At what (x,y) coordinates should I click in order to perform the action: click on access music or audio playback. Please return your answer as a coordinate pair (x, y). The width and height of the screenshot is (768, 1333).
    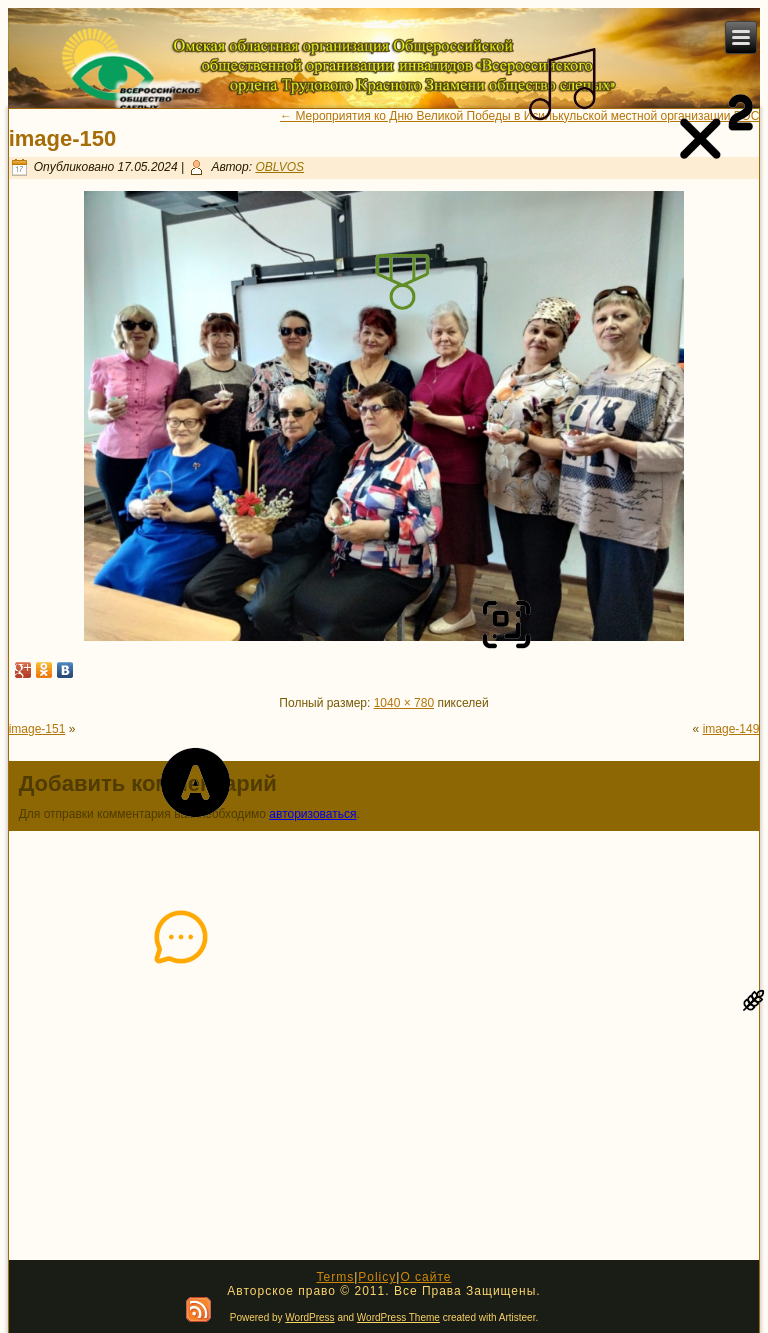
    Looking at the image, I should click on (566, 85).